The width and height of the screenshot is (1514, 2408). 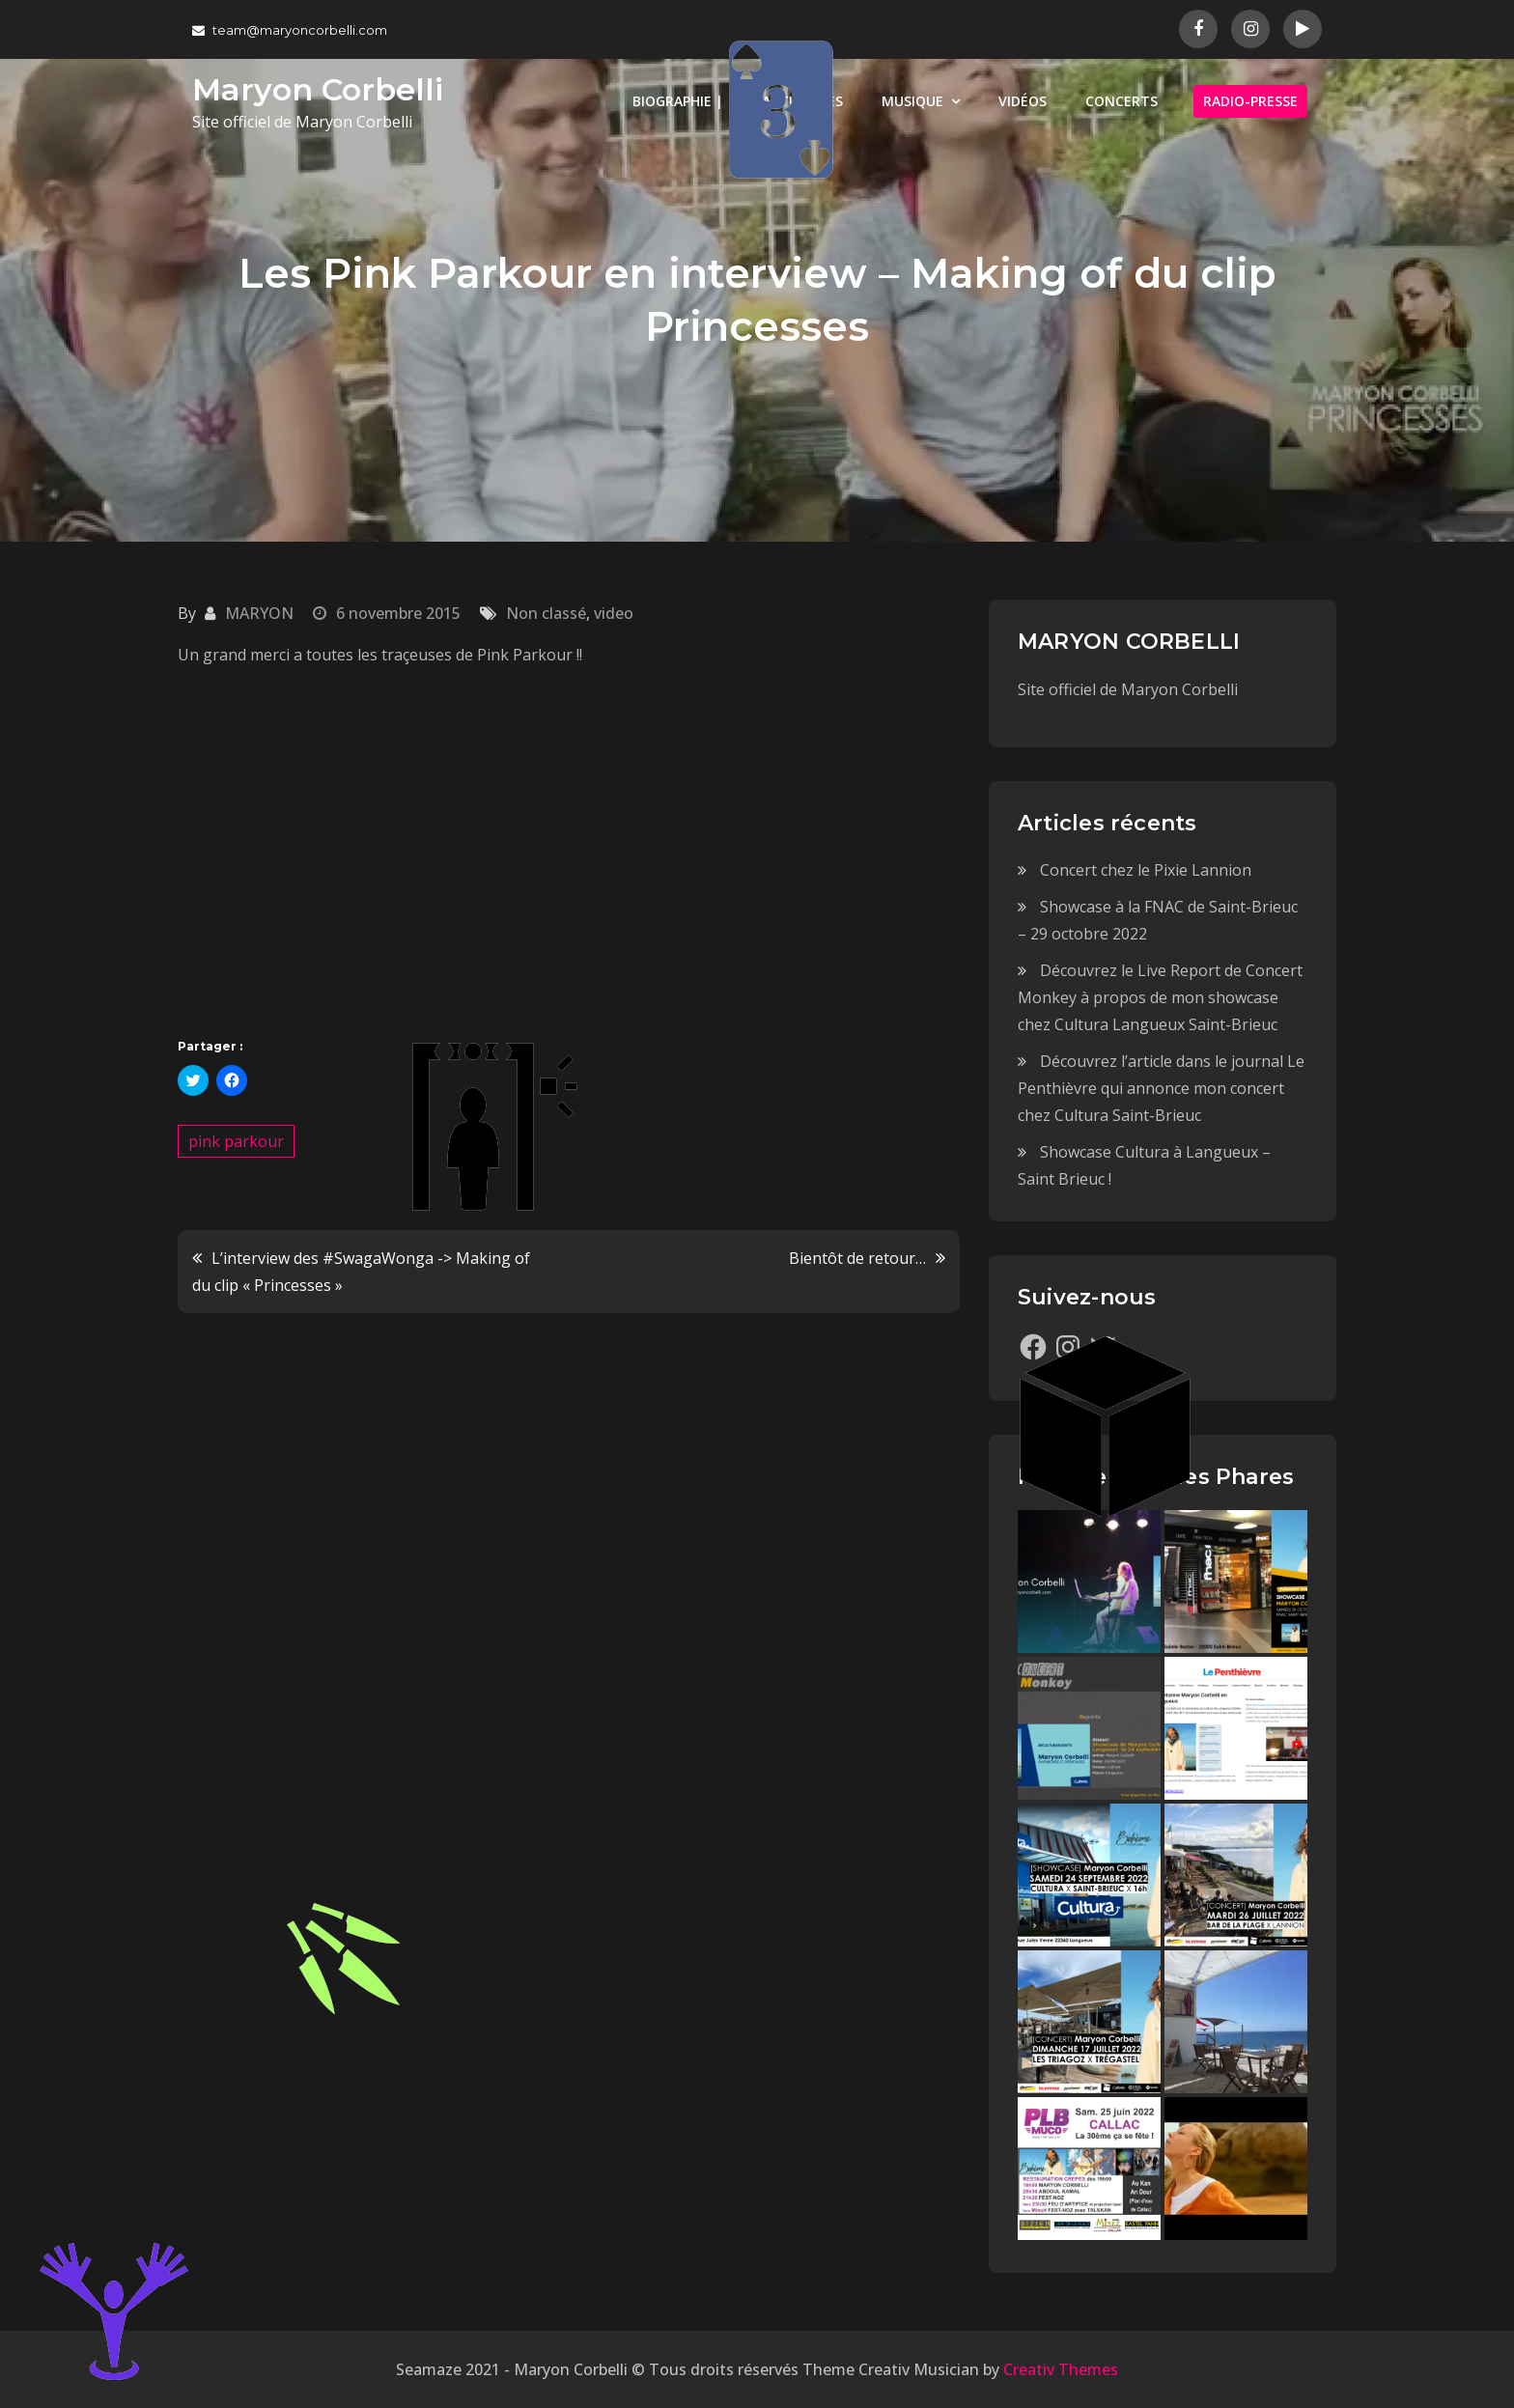 What do you see at coordinates (113, 2307) in the screenshot?
I see `indicates a trap or hazard in gameplay` at bounding box center [113, 2307].